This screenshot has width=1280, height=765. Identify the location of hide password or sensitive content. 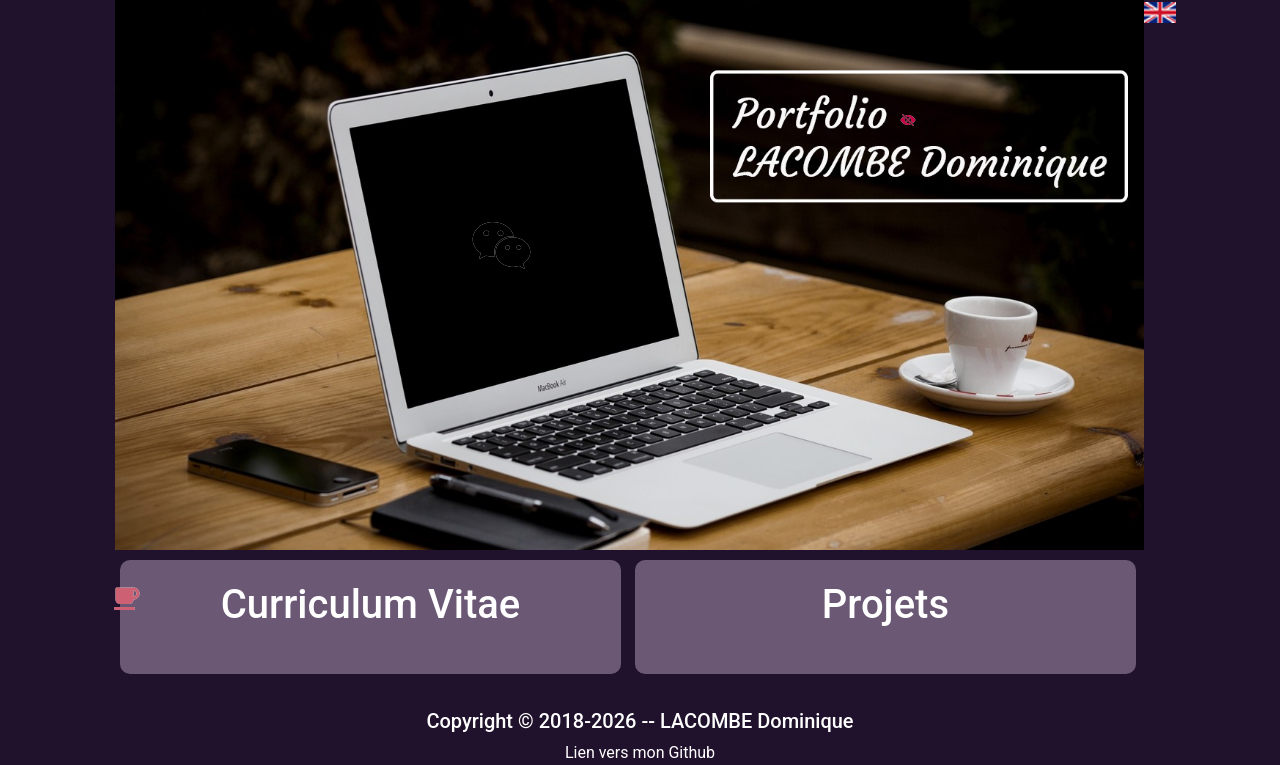
(908, 120).